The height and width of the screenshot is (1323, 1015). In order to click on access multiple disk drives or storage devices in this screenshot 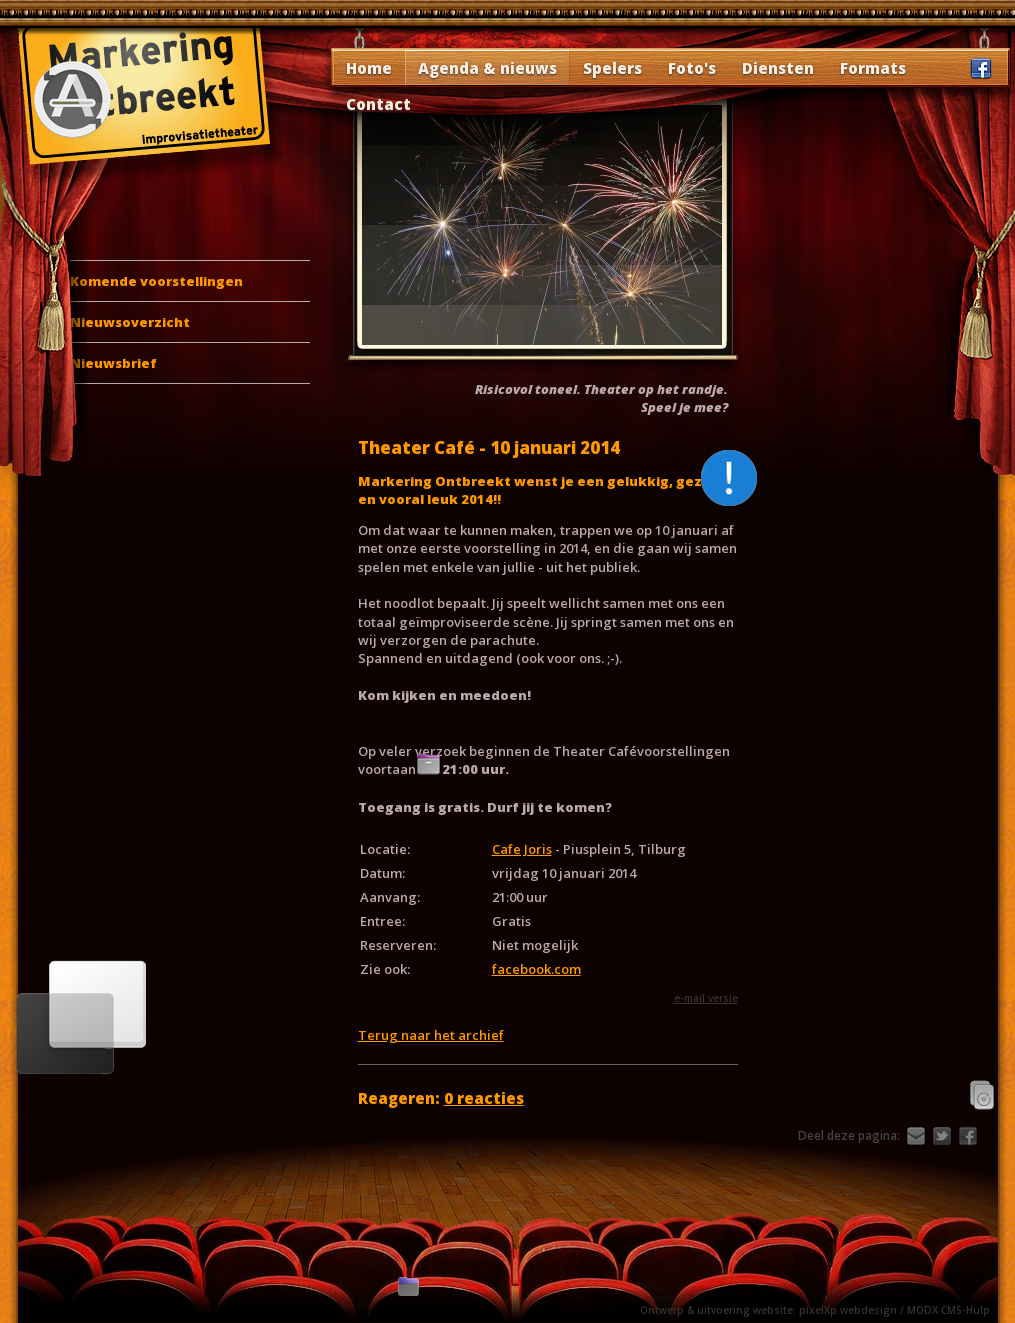, I will do `click(982, 1095)`.